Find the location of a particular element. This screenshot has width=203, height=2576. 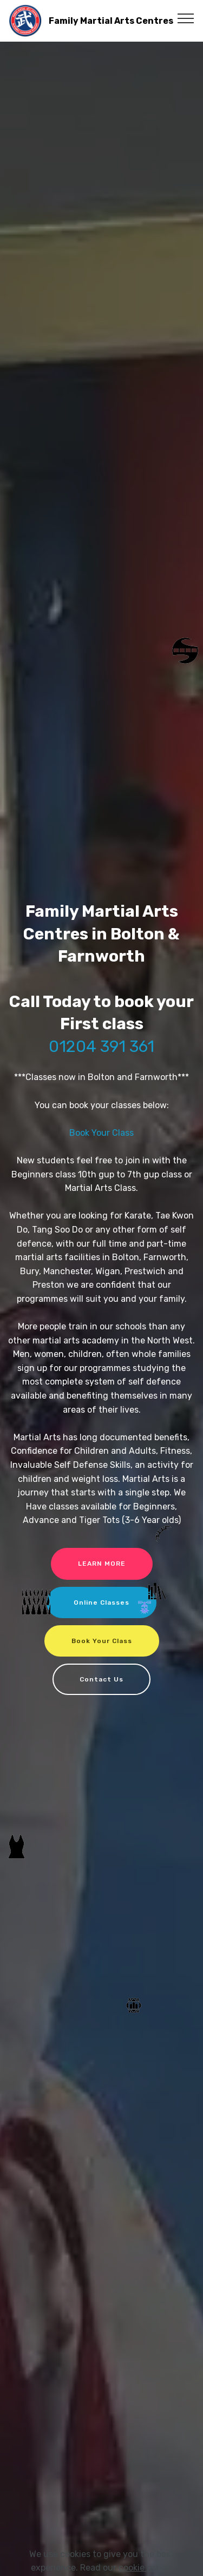

access satellite communication features is located at coordinates (145, 1607).